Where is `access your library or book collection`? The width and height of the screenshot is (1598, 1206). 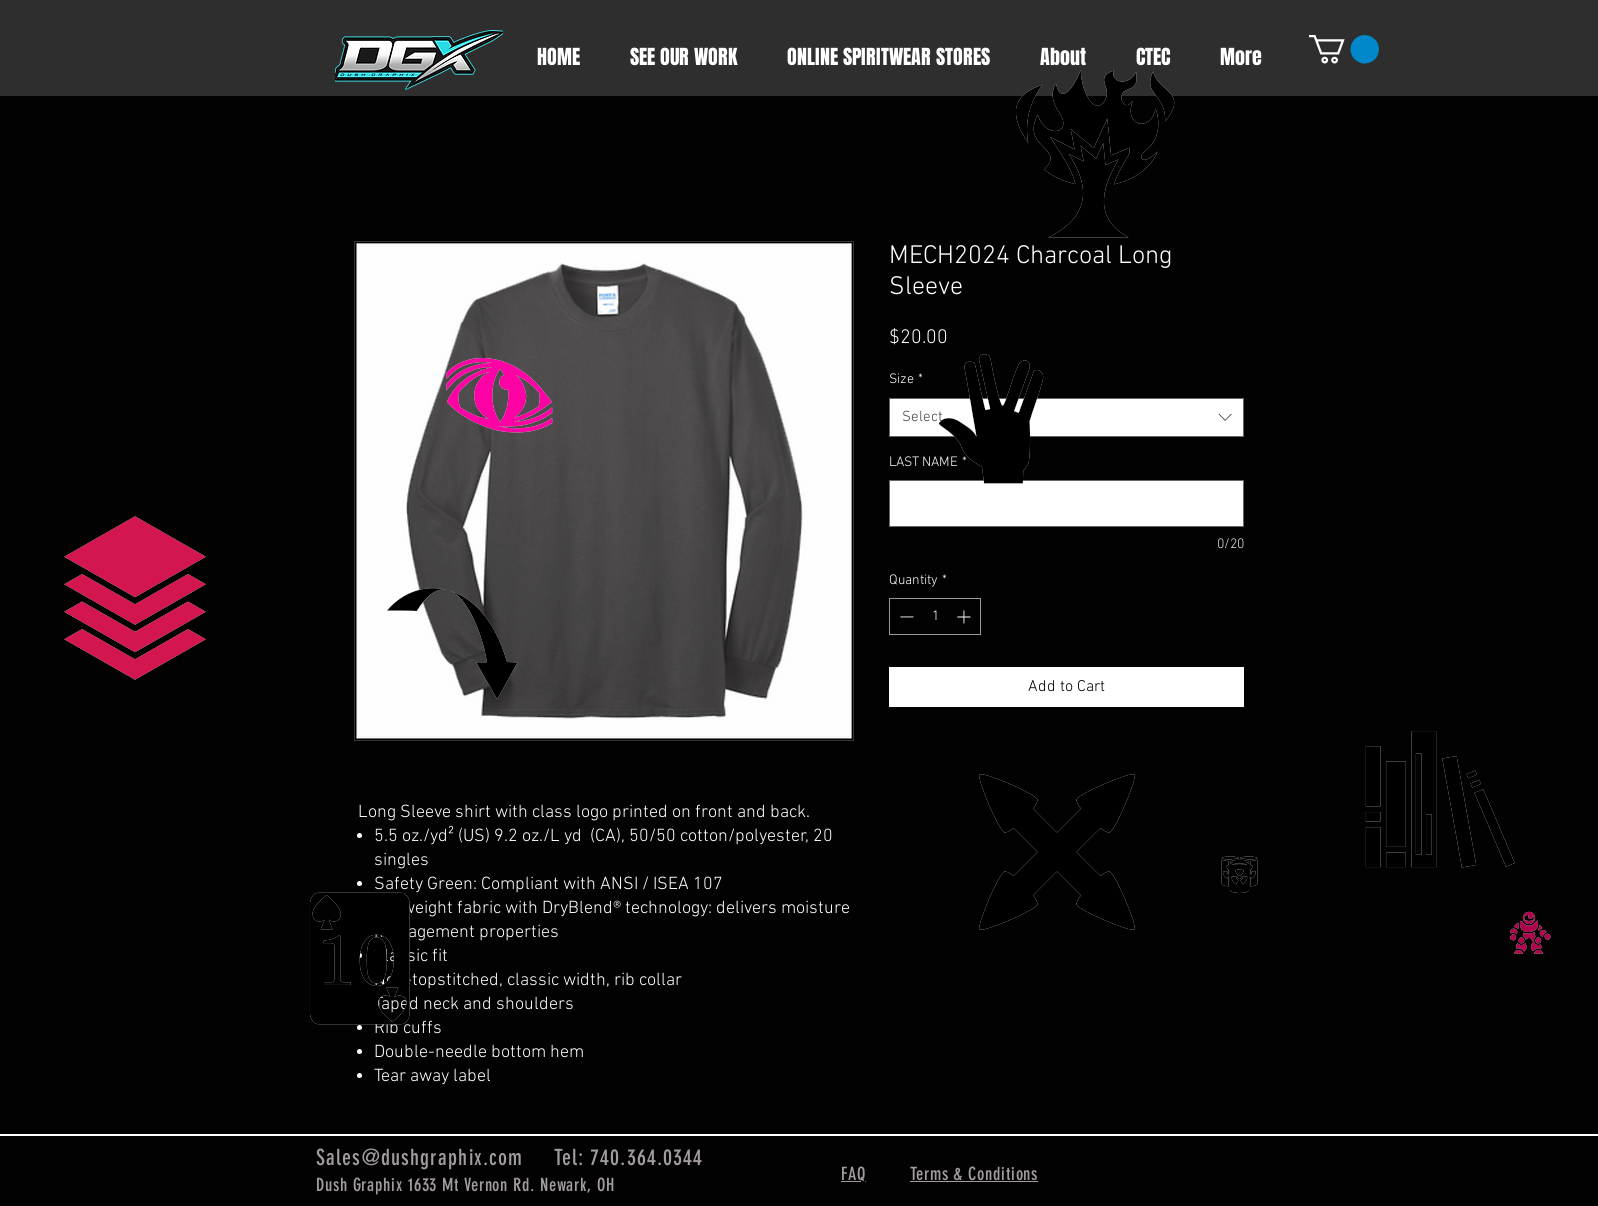 access your library or book collection is located at coordinates (1439, 794).